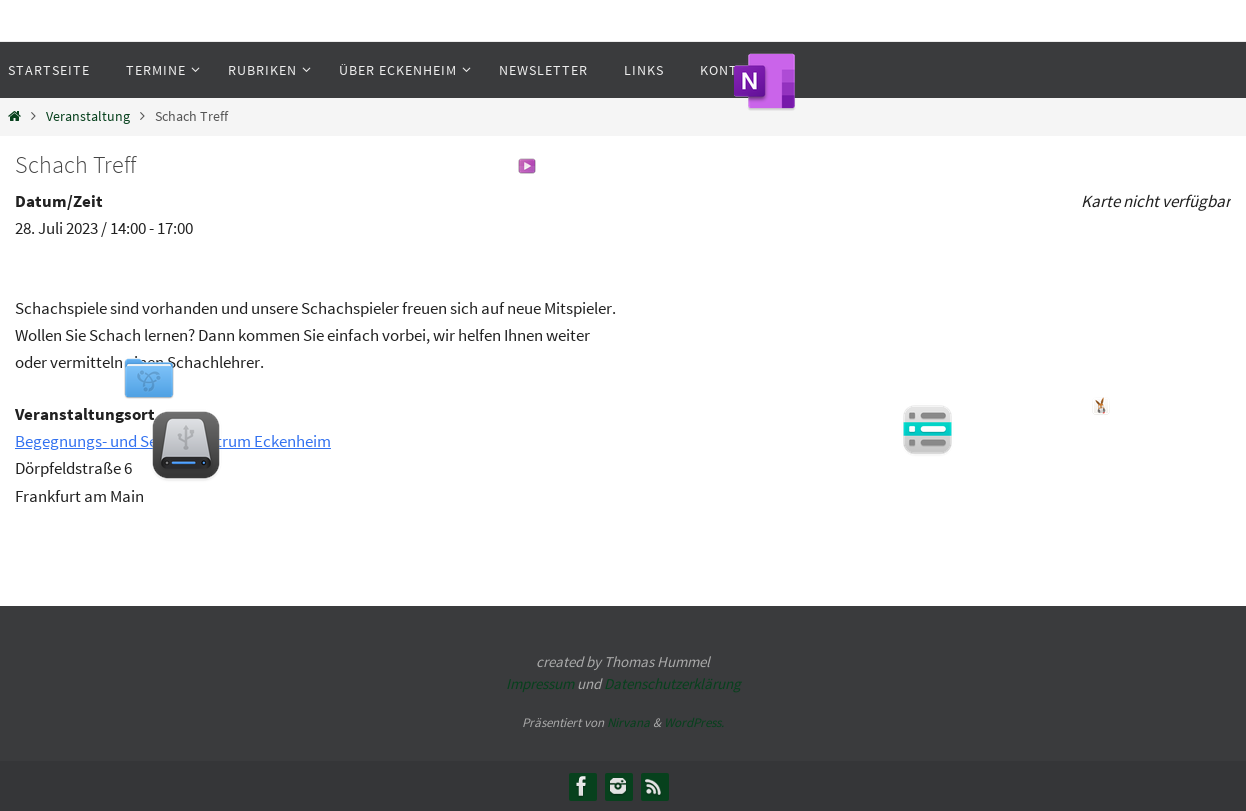  Describe the element at coordinates (186, 445) in the screenshot. I see `launch ventoy bootable usb creation tool` at that location.